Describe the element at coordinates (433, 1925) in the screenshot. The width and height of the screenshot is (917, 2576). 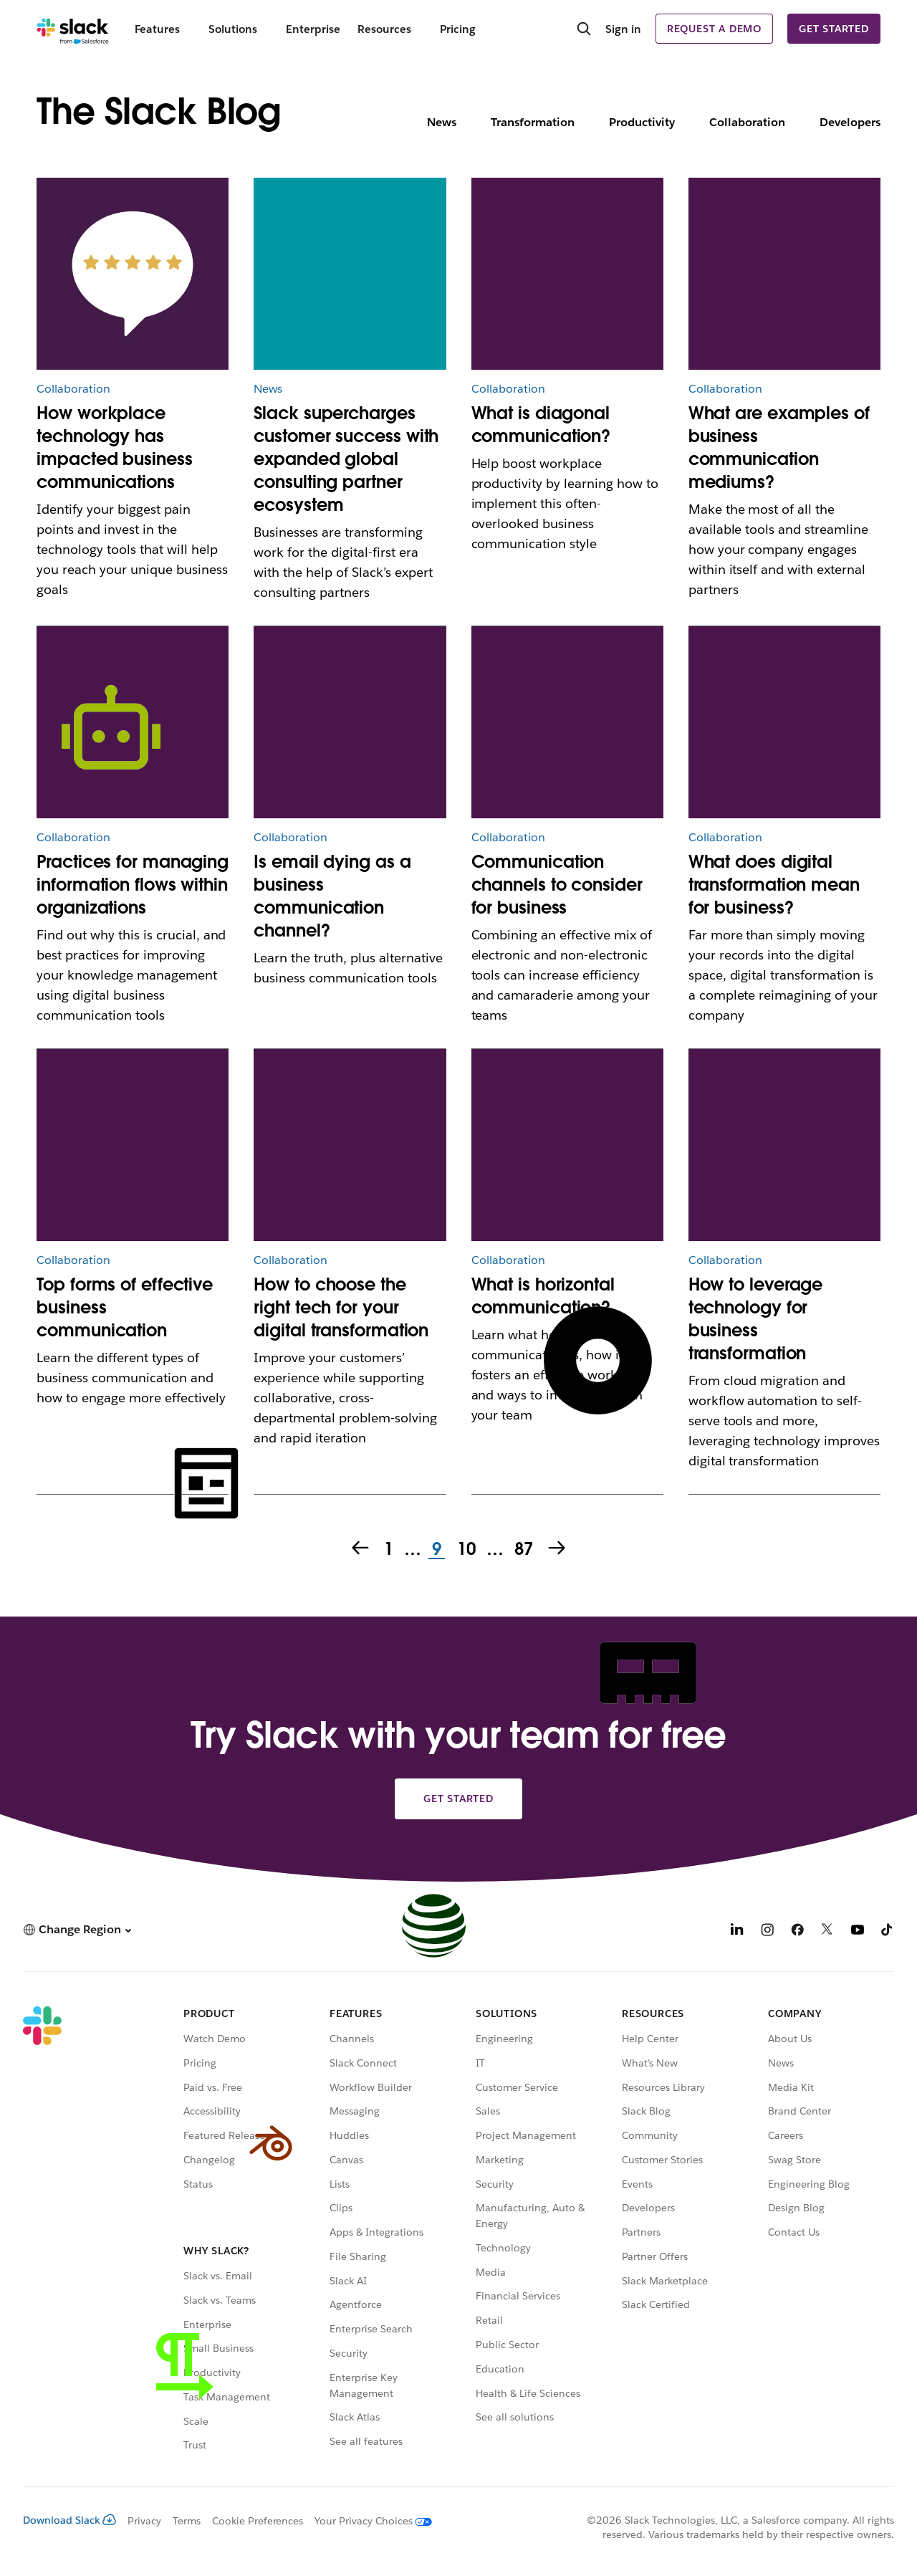
I see `AT&T company logo` at that location.